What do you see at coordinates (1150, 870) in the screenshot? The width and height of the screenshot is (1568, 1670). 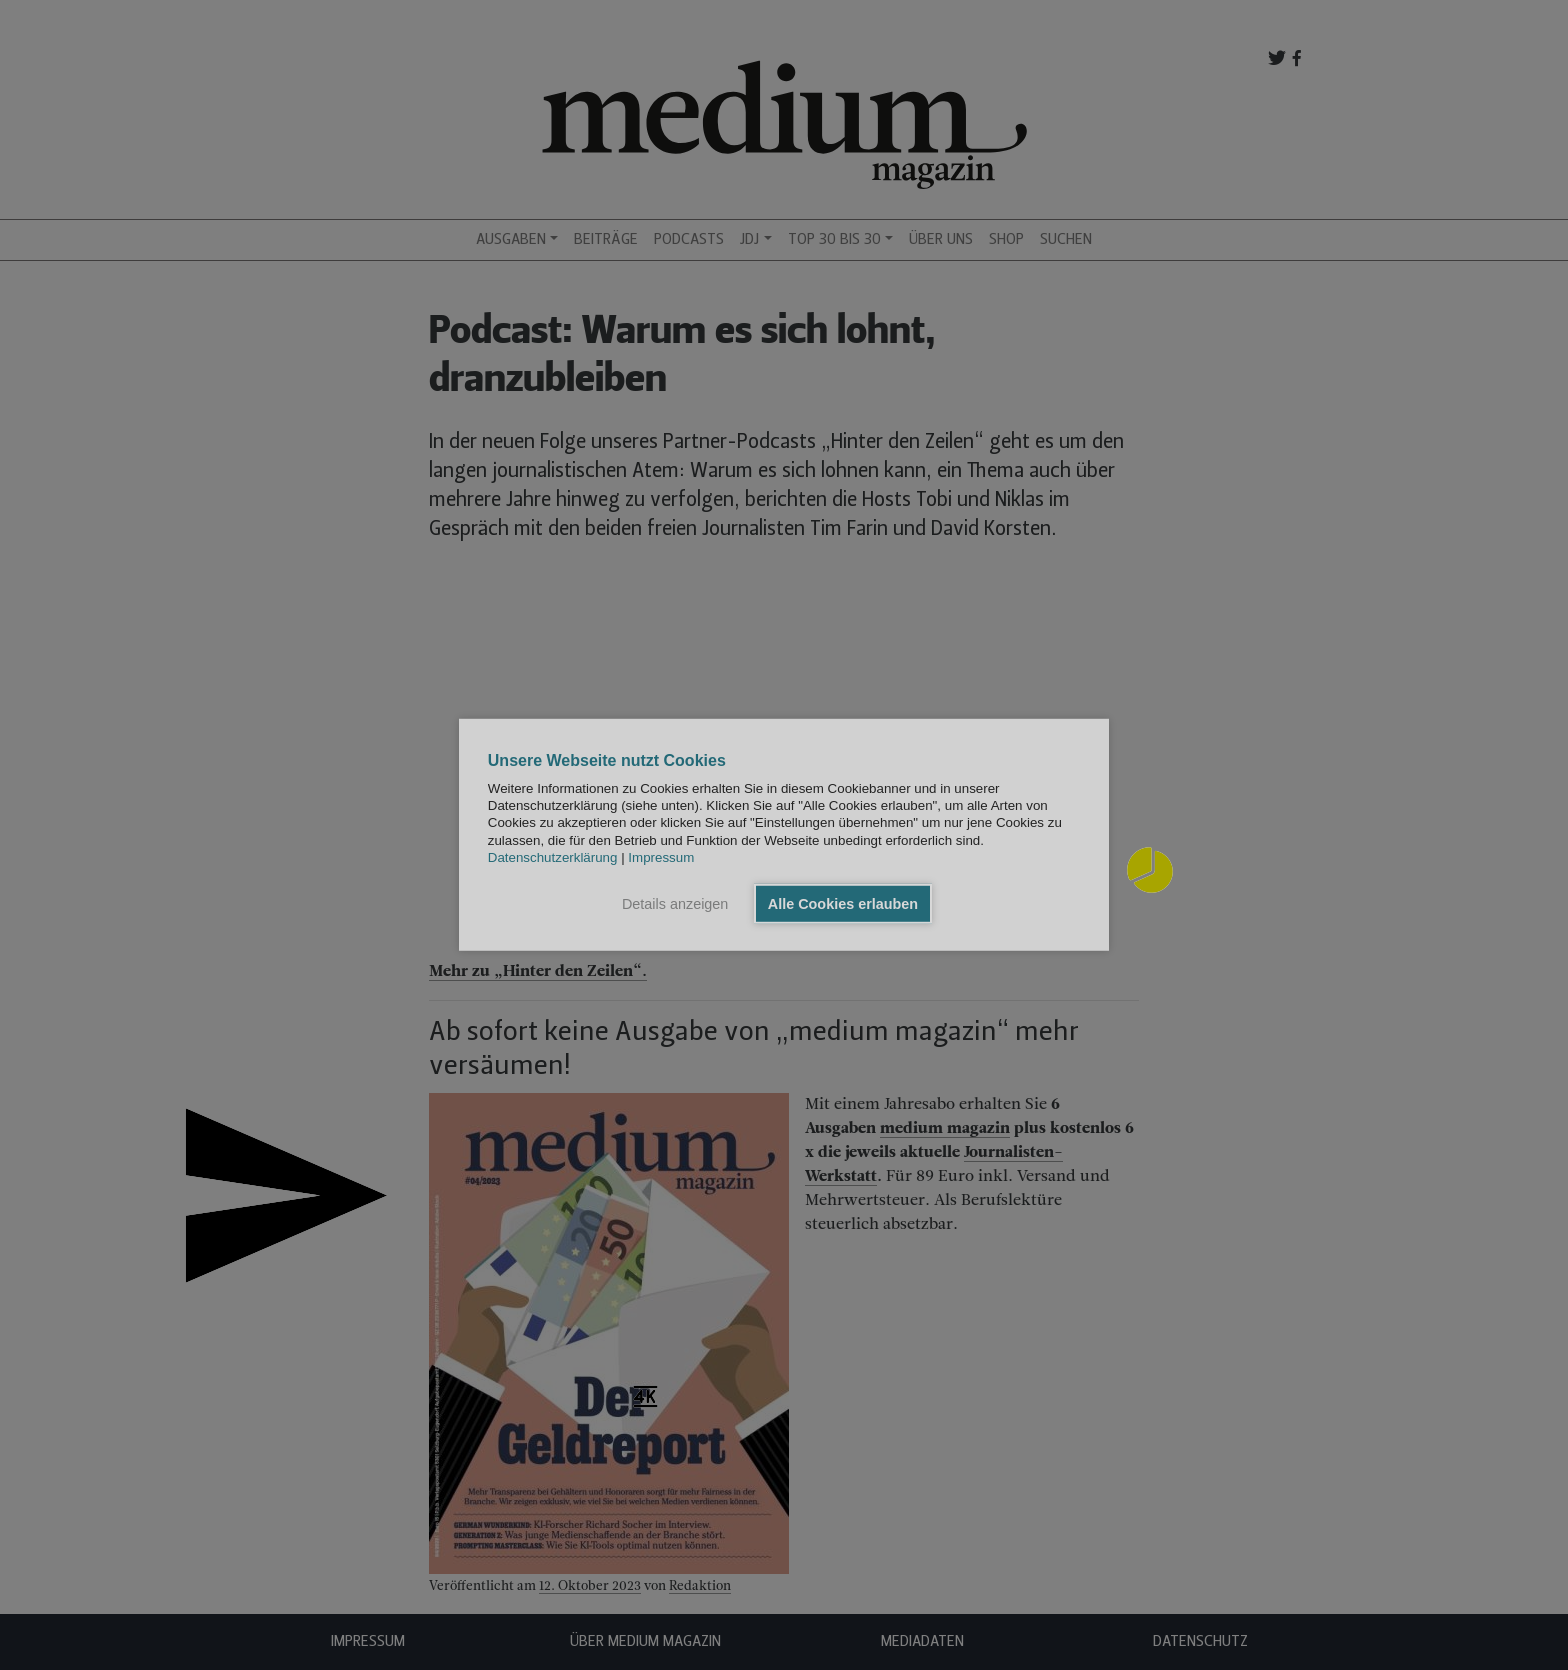 I see `view analytics or statistics` at bounding box center [1150, 870].